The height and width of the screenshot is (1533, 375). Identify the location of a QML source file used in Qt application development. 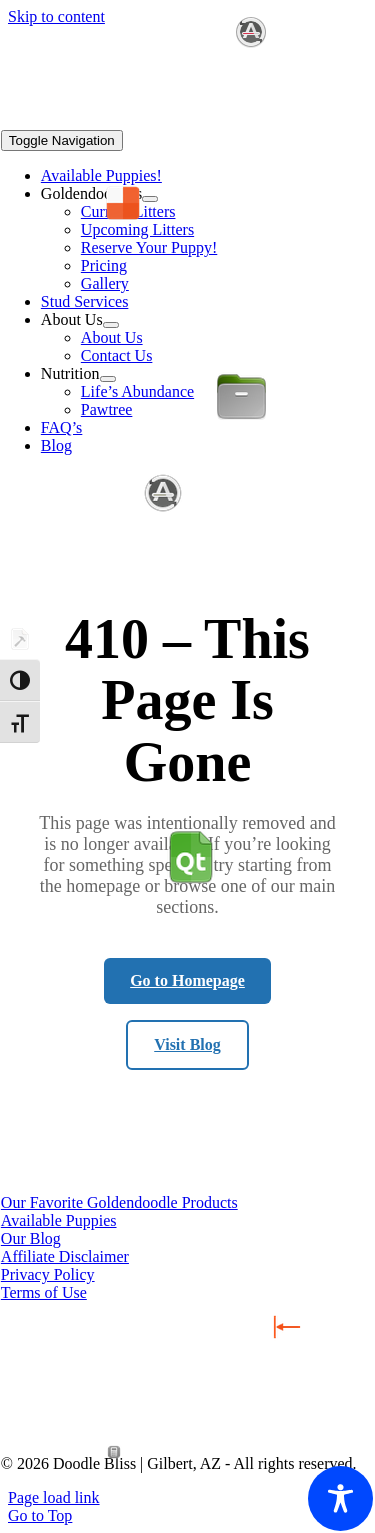
(191, 857).